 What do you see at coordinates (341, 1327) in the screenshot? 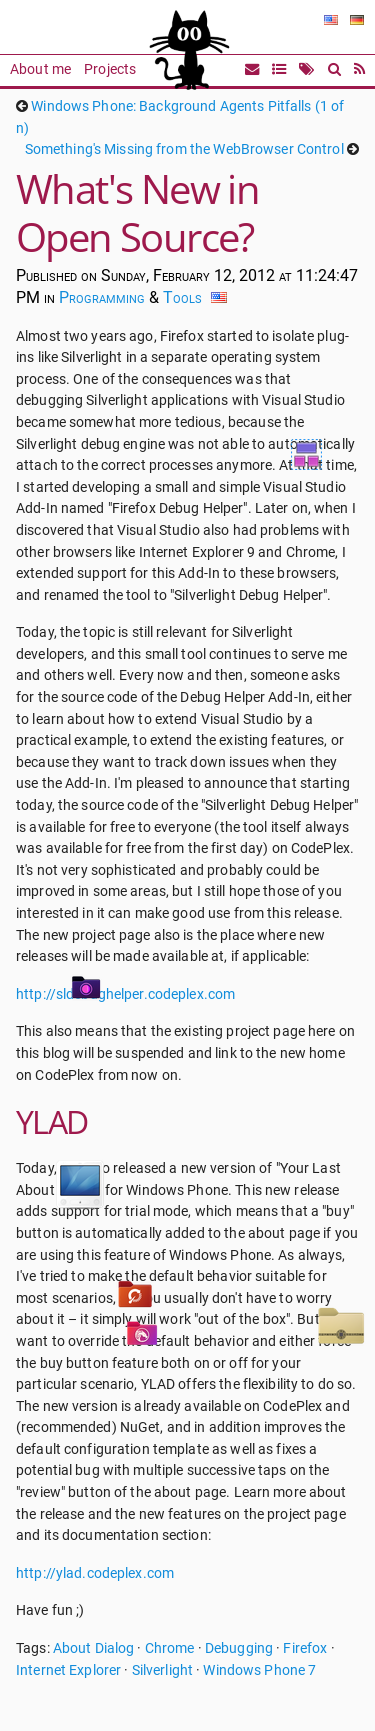
I see `open folder containing pokémon or pokelantis-themed content` at bounding box center [341, 1327].